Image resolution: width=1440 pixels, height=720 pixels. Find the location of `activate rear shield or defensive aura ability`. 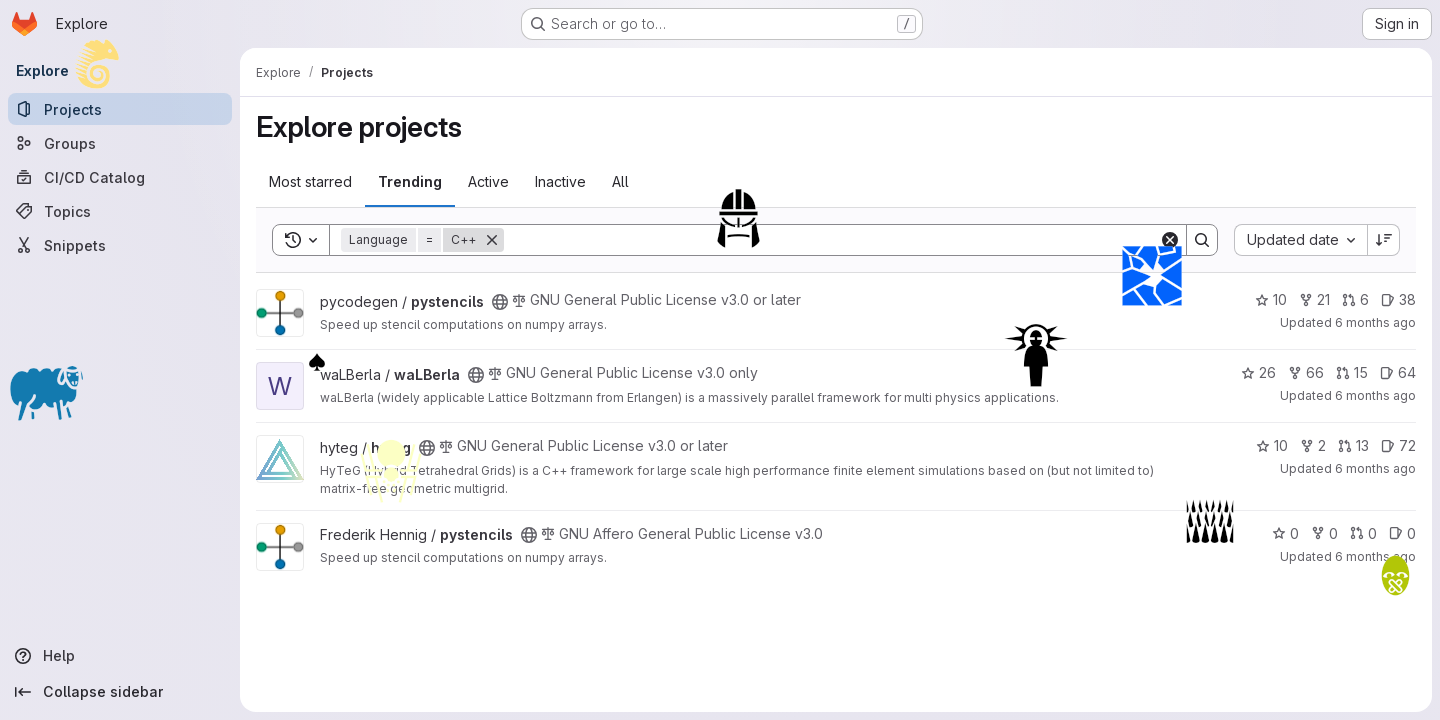

activate rear shield or defensive aura ability is located at coordinates (1036, 355).